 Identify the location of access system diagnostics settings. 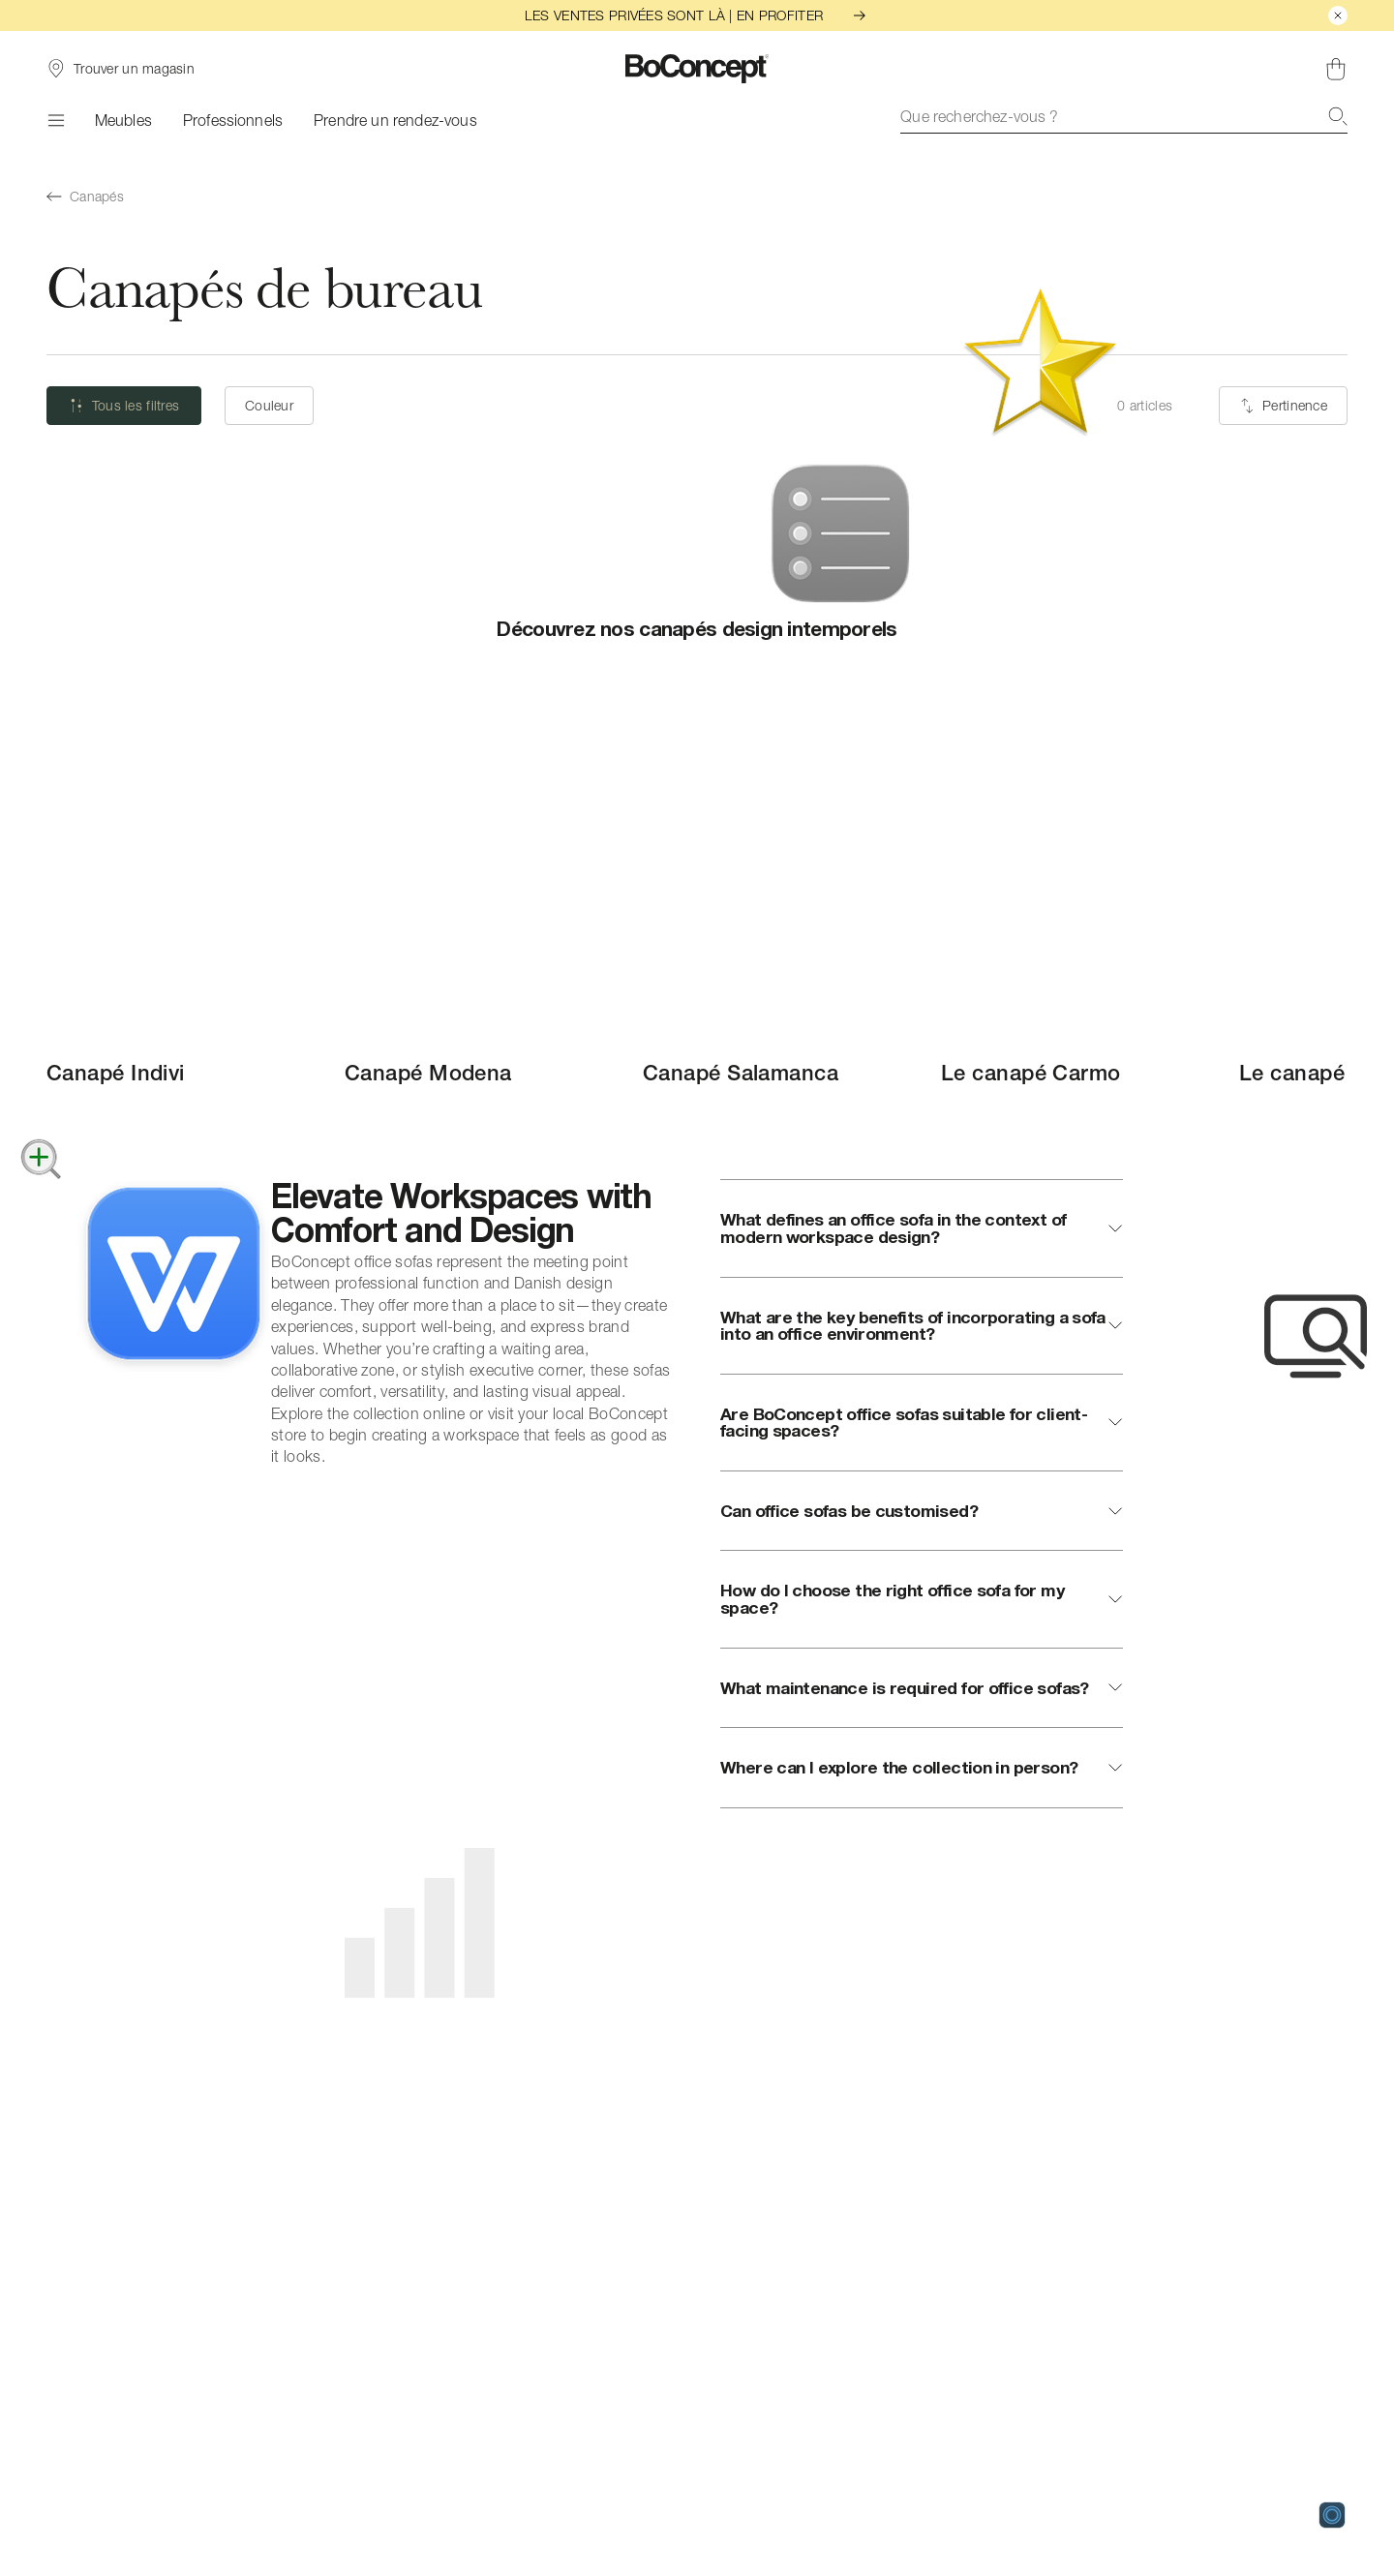
(1316, 1333).